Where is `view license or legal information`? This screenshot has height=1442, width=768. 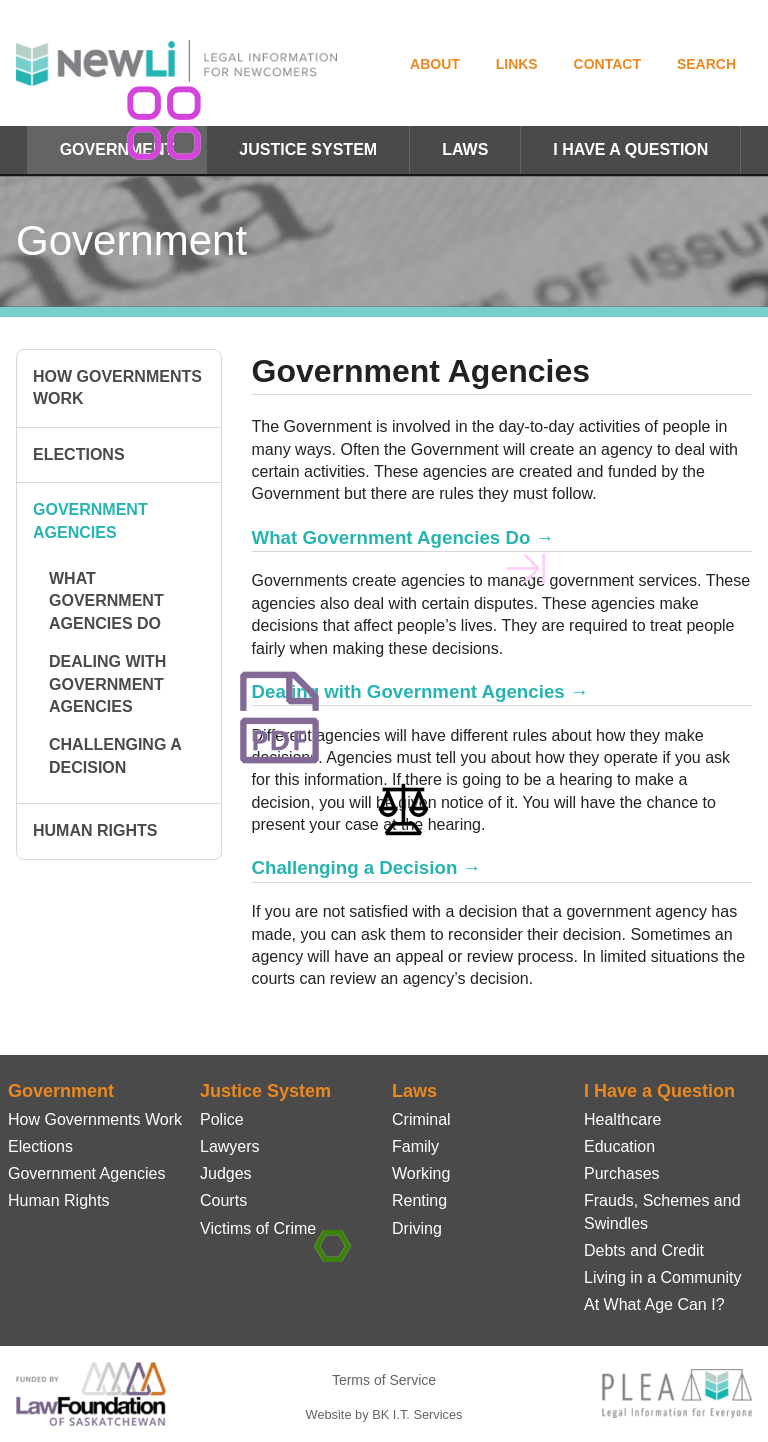 view license or legal information is located at coordinates (401, 810).